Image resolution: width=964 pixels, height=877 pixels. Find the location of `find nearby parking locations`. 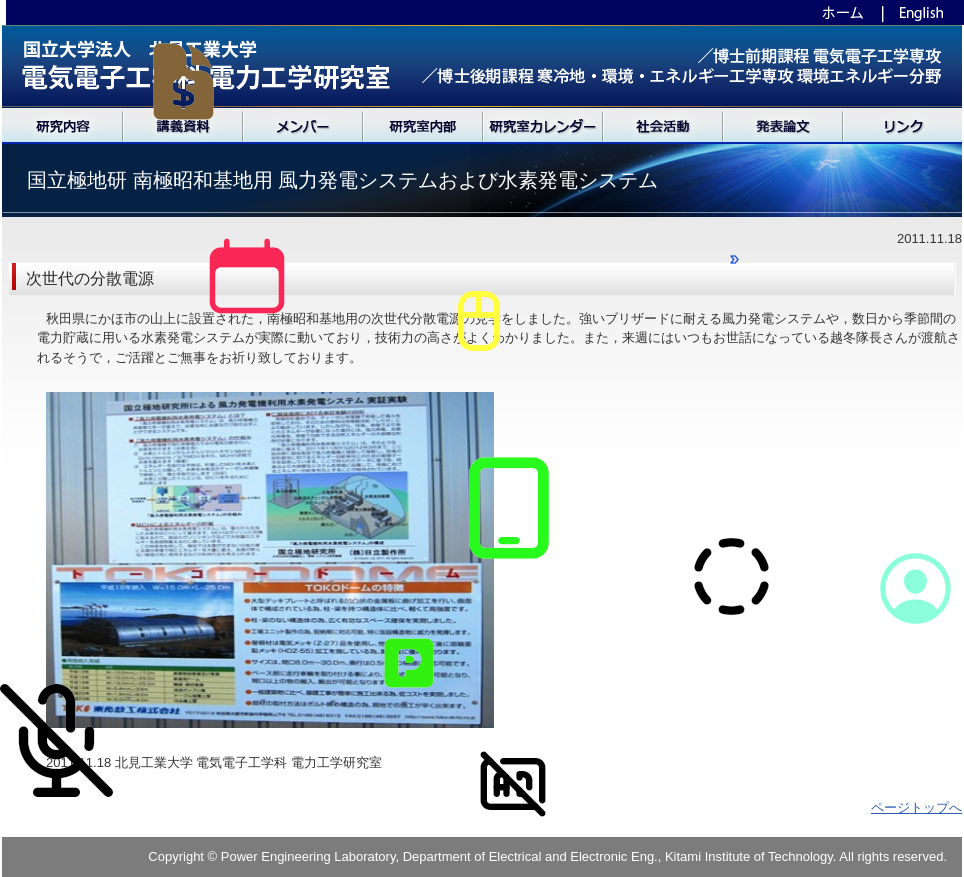

find nearby parking locations is located at coordinates (409, 663).